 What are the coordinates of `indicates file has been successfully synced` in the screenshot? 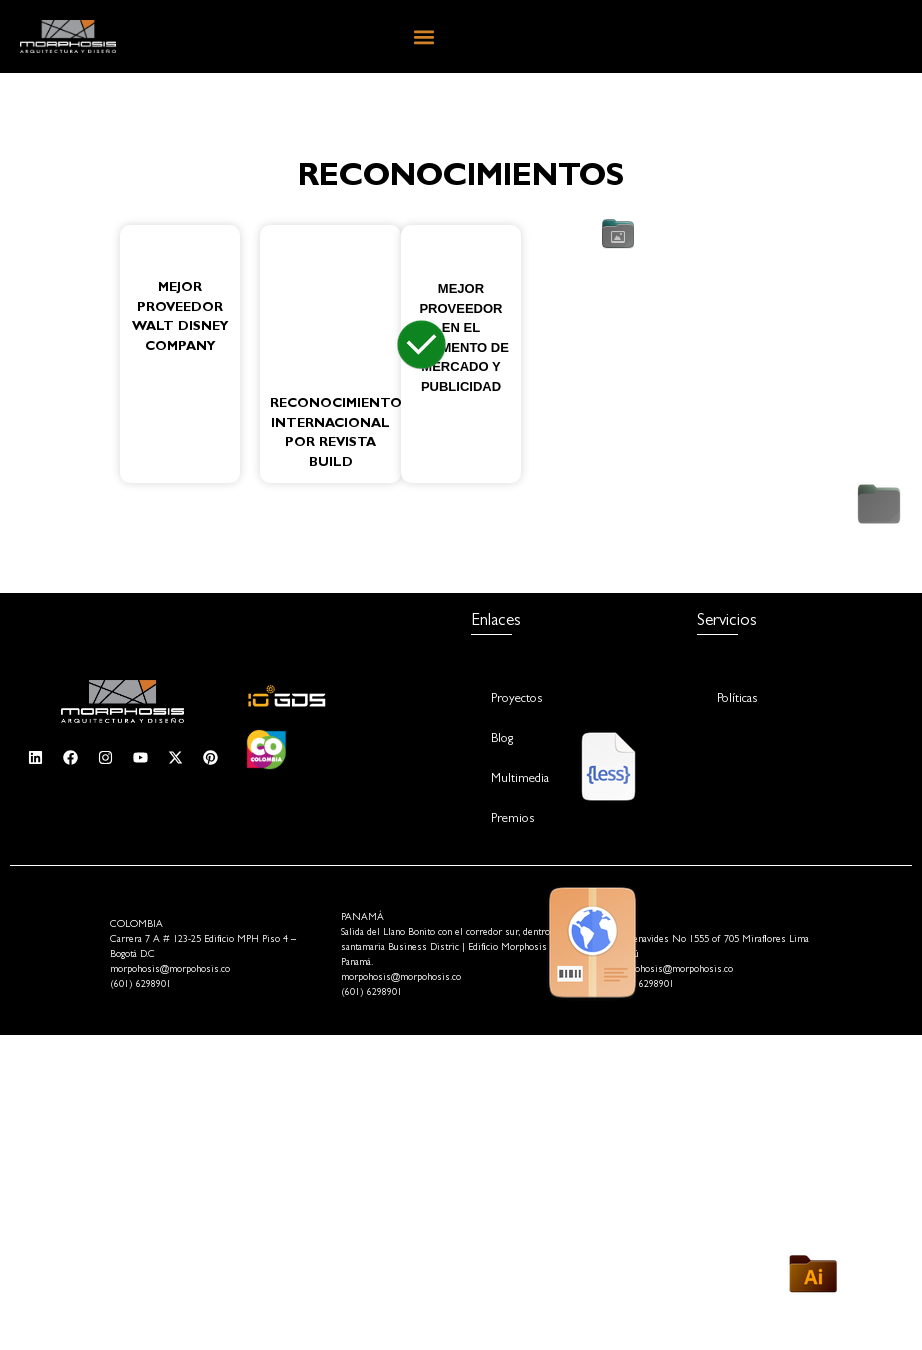 It's located at (421, 344).